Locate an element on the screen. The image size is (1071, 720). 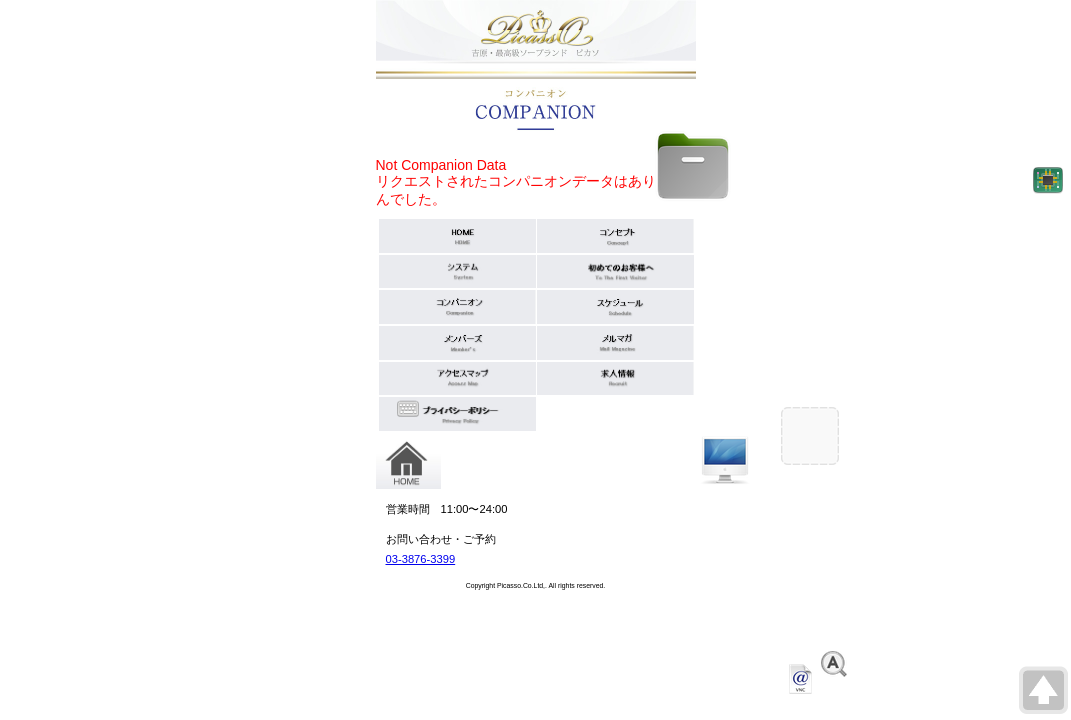
open file manager application is located at coordinates (693, 166).